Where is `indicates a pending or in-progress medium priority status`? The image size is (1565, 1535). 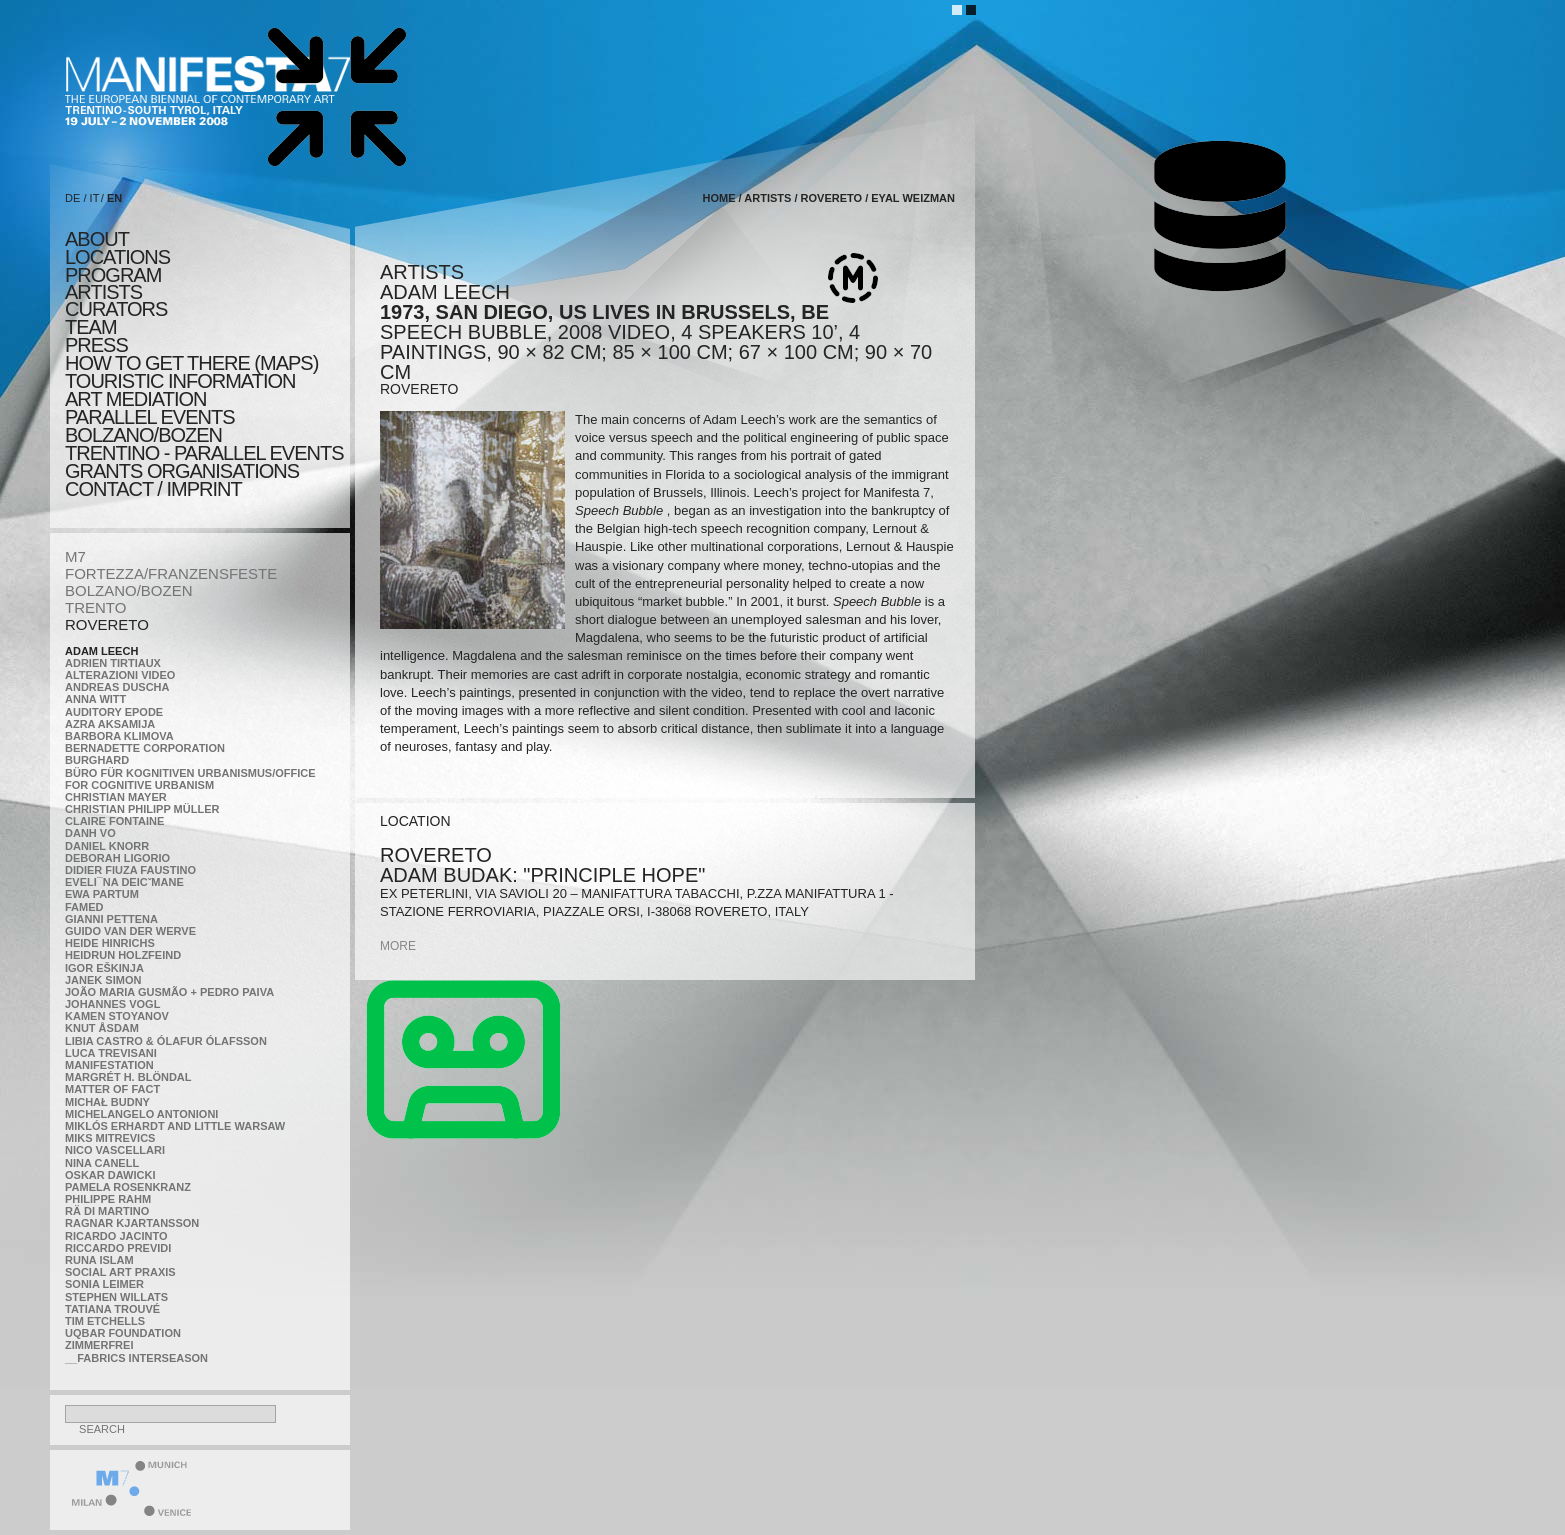 indicates a pending or in-progress medium priority status is located at coordinates (853, 278).